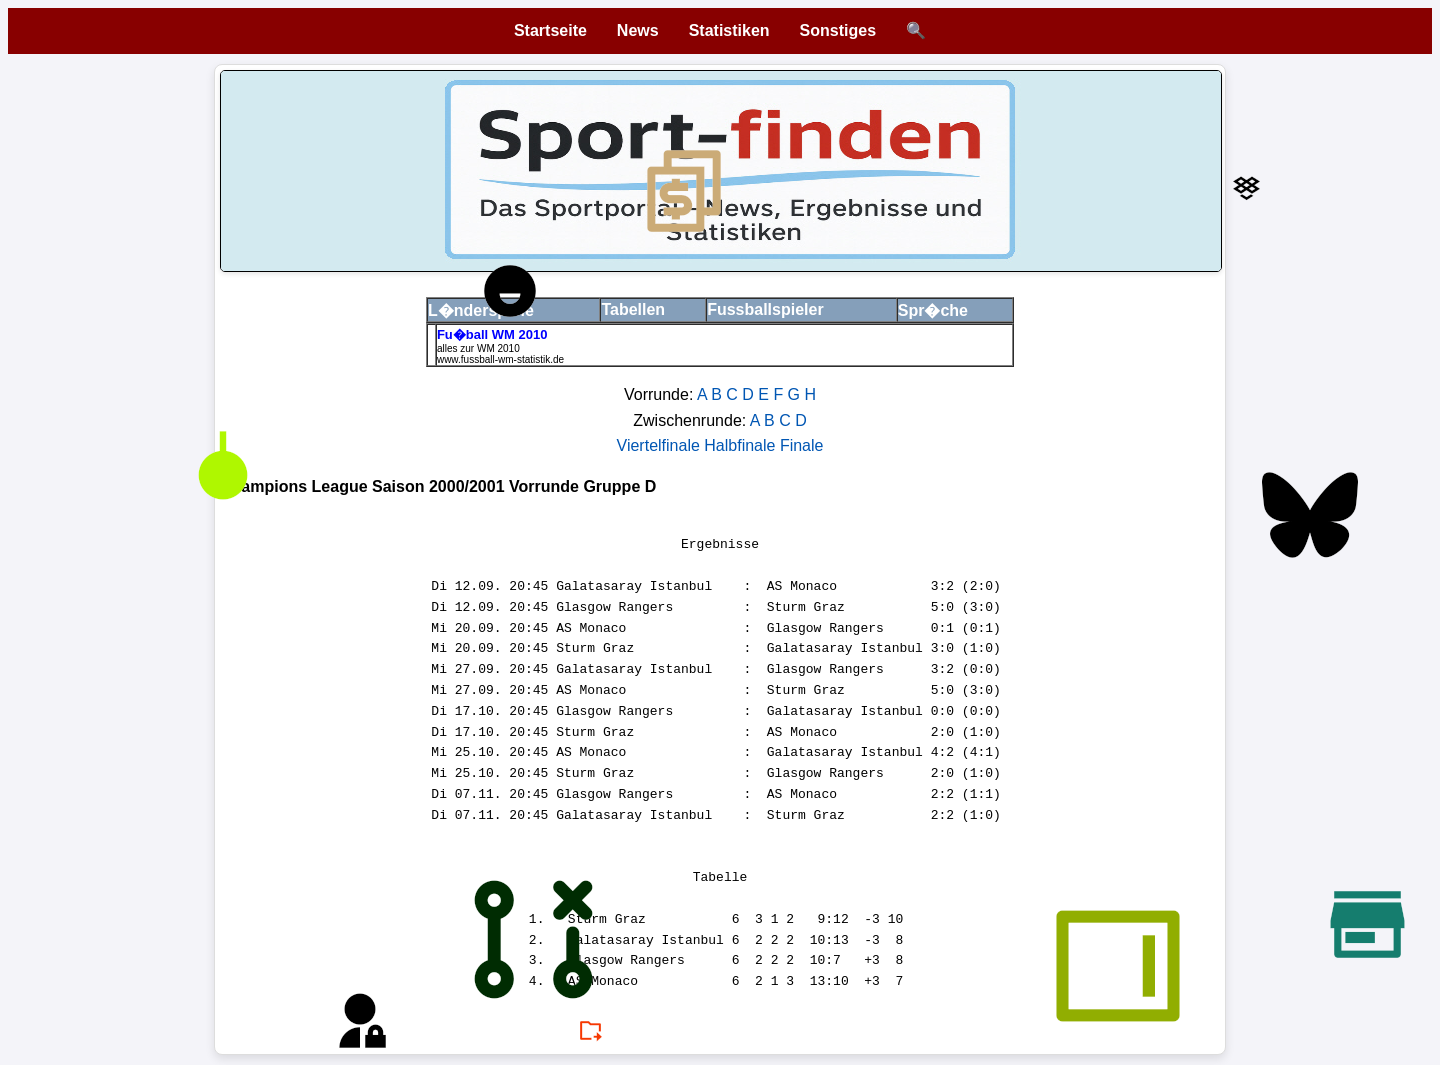 This screenshot has width=1440, height=1065. Describe the element at coordinates (1118, 966) in the screenshot. I see `switch to right sidebar layout` at that location.